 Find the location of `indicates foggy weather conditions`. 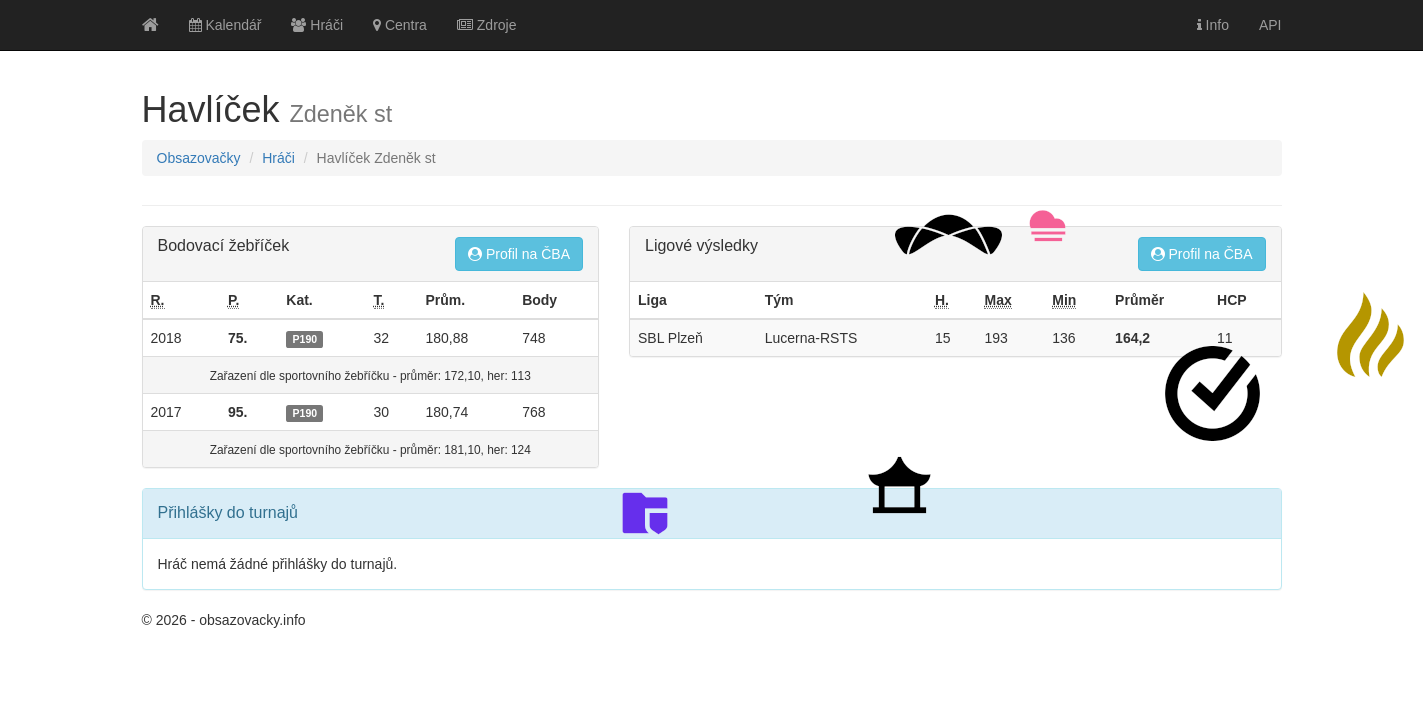

indicates foggy weather conditions is located at coordinates (1047, 226).